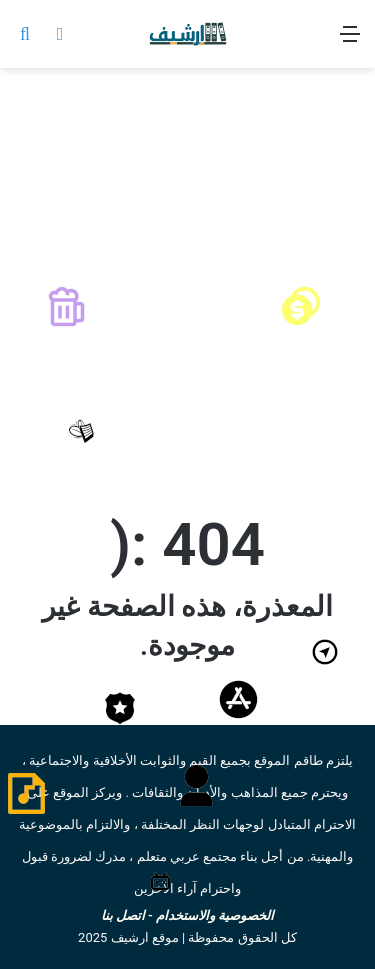 This screenshot has width=375, height=969. I want to click on open Bilibili app, so click(160, 881).